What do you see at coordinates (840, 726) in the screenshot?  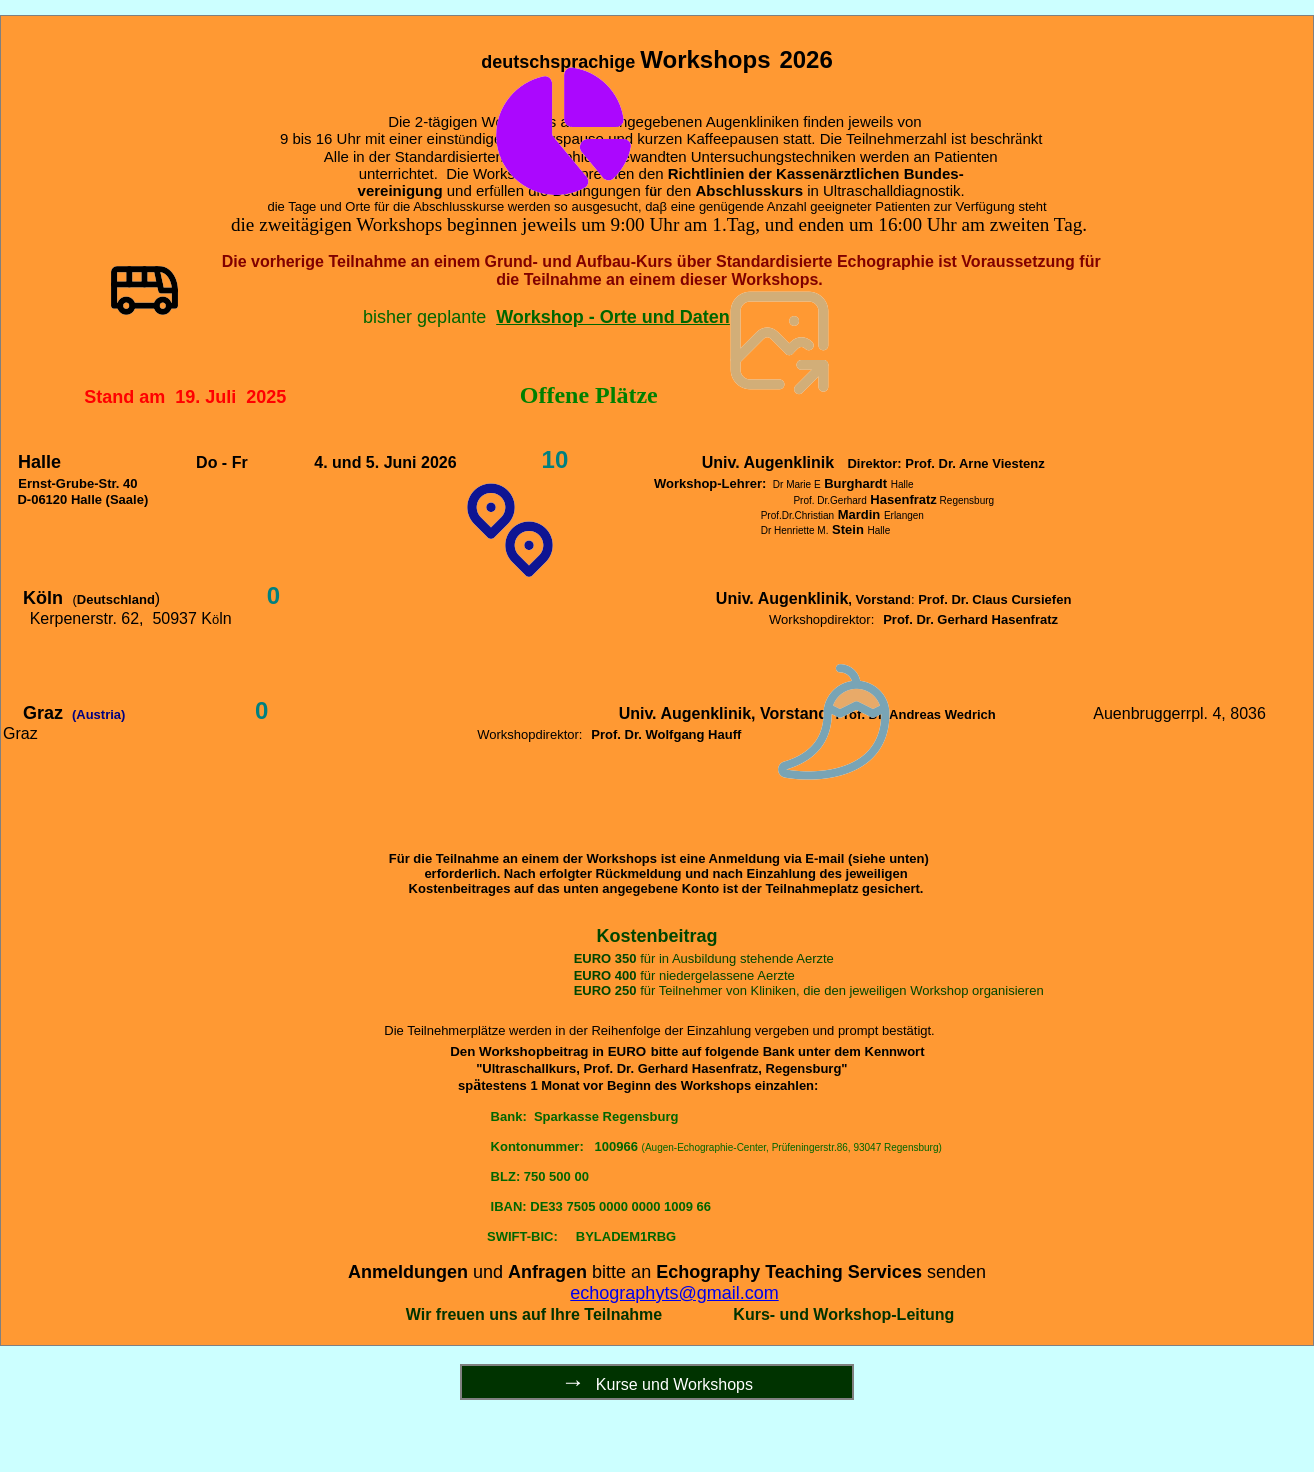 I see `indicates spicy food or heat level` at bounding box center [840, 726].